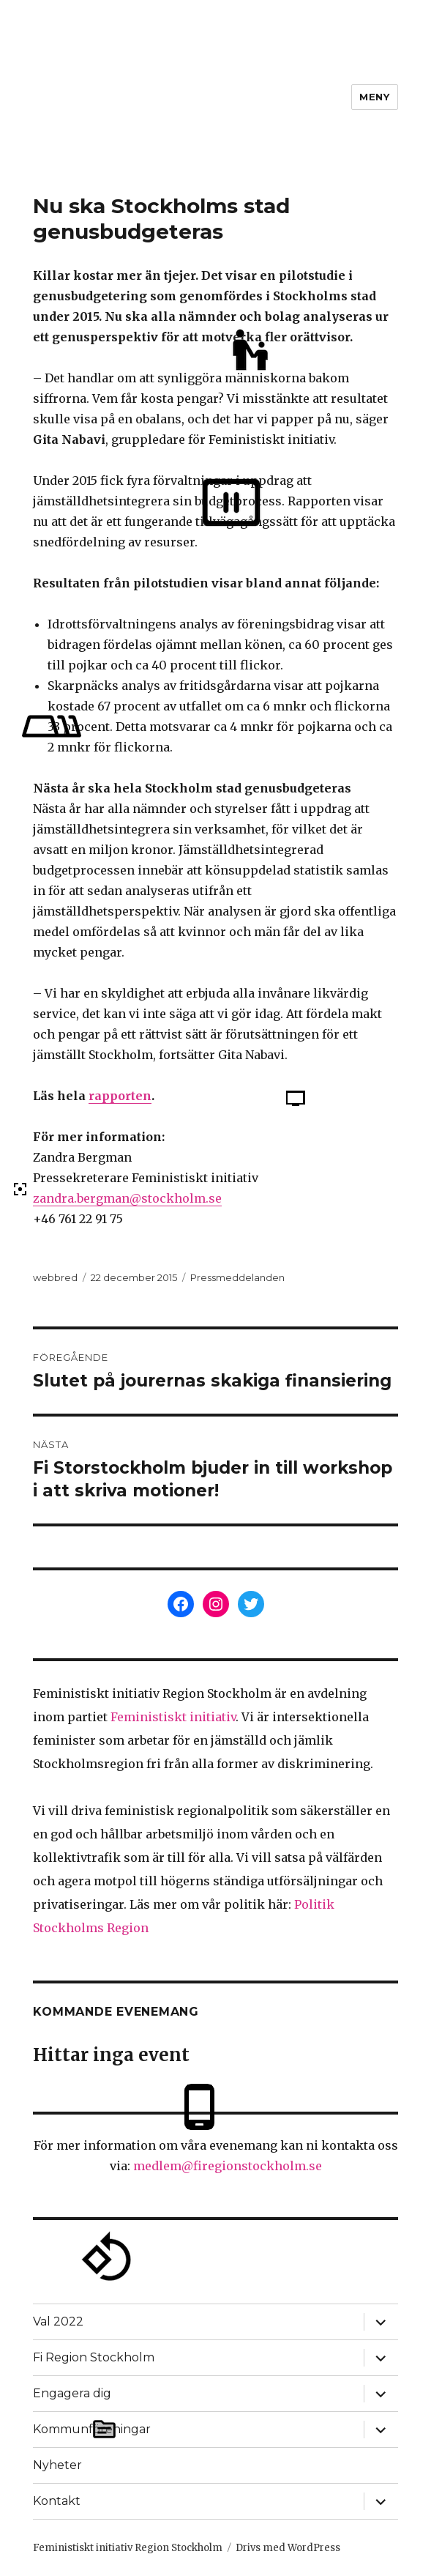 This screenshot has width=431, height=2576. Describe the element at coordinates (251, 349) in the screenshot. I see `parental supervision required` at that location.